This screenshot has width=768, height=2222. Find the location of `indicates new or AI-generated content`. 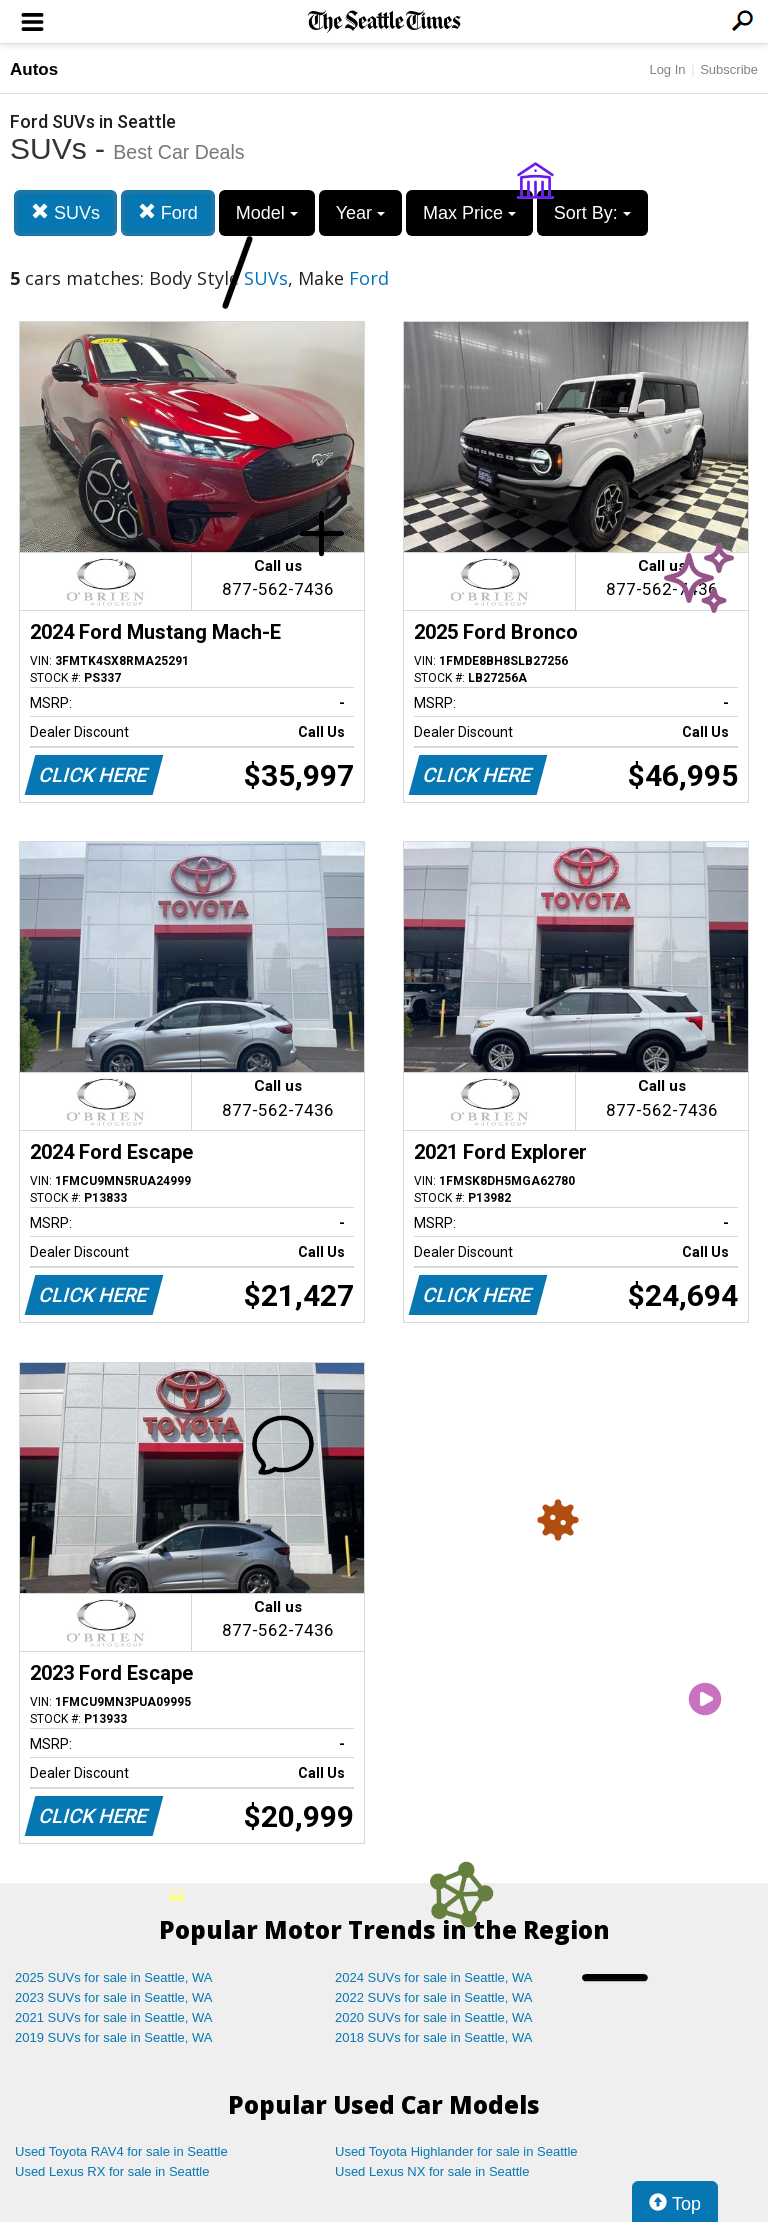

indicates new or AI-generated content is located at coordinates (699, 578).